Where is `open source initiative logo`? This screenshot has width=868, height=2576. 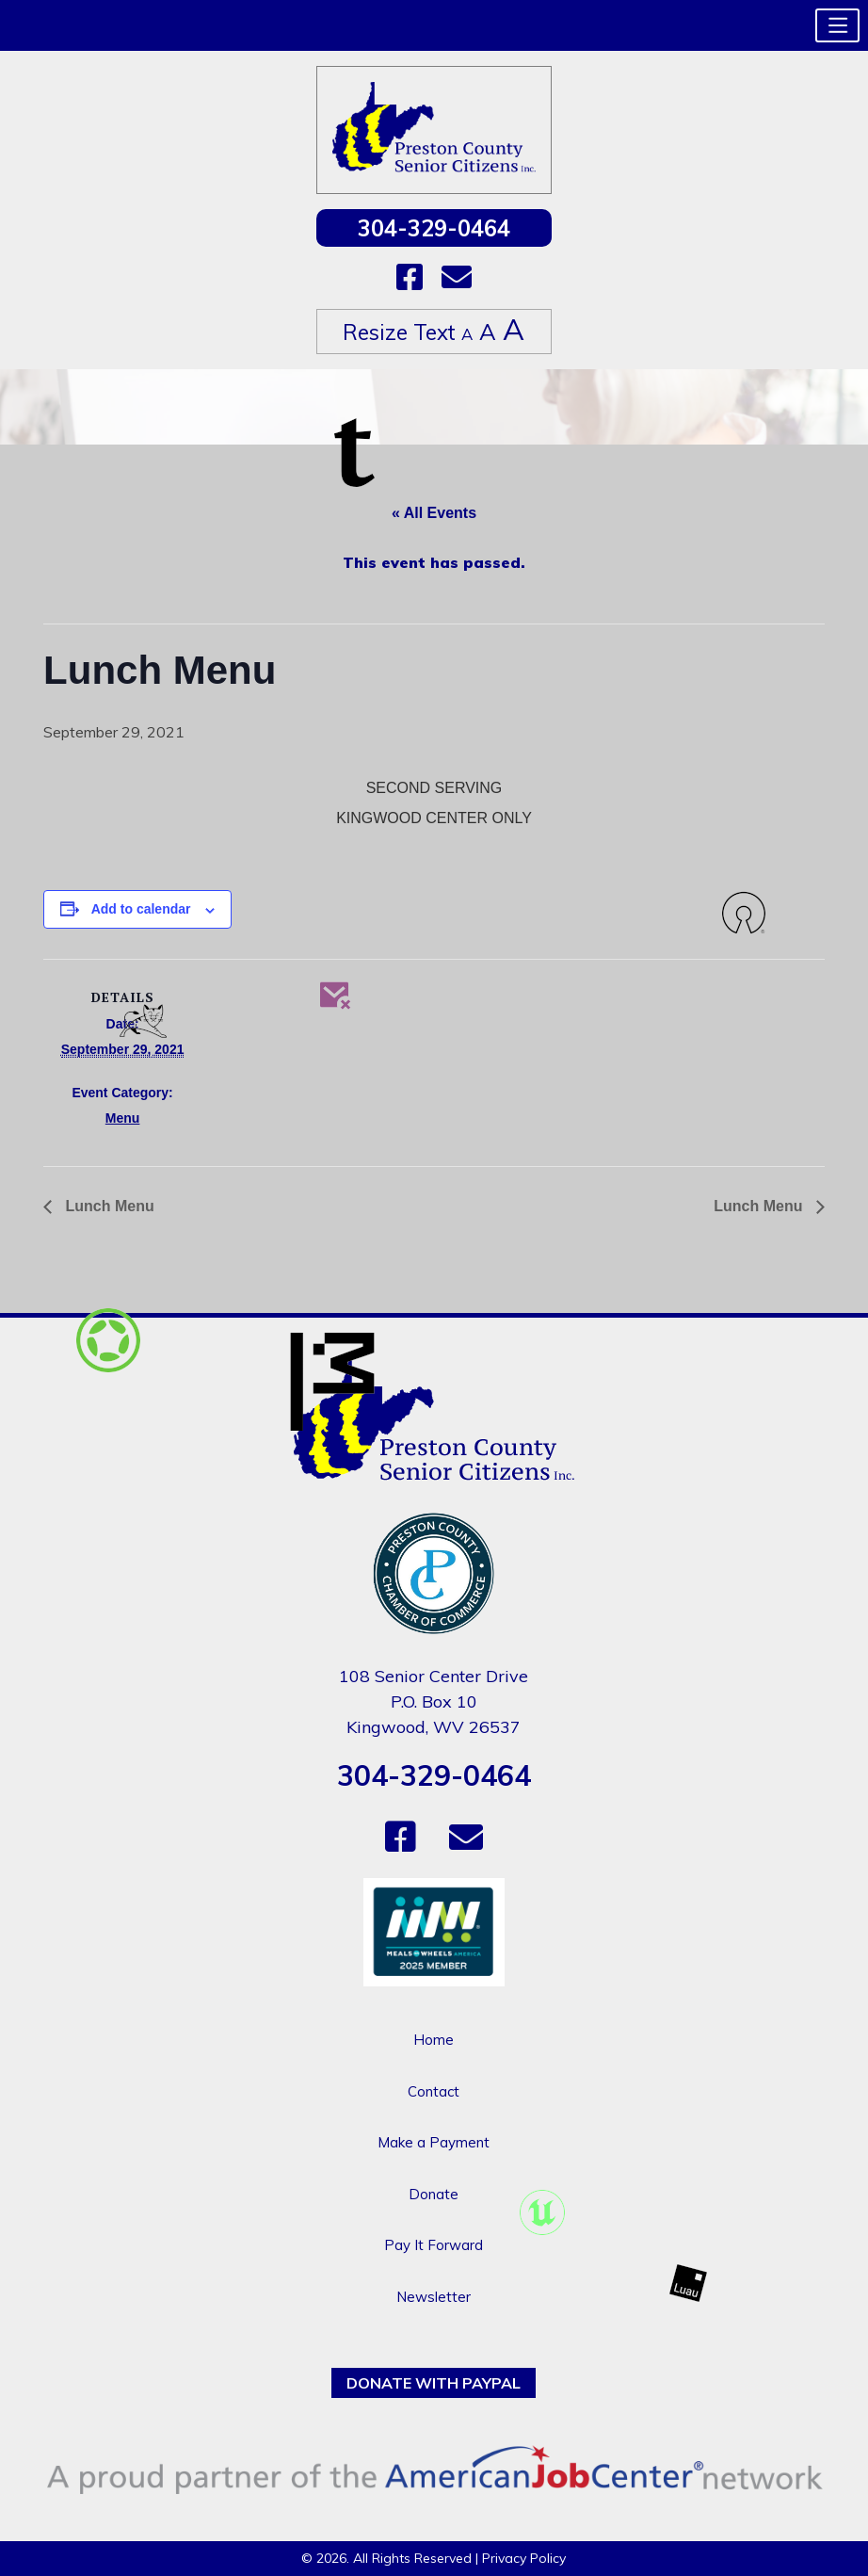 open source initiative logo is located at coordinates (744, 913).